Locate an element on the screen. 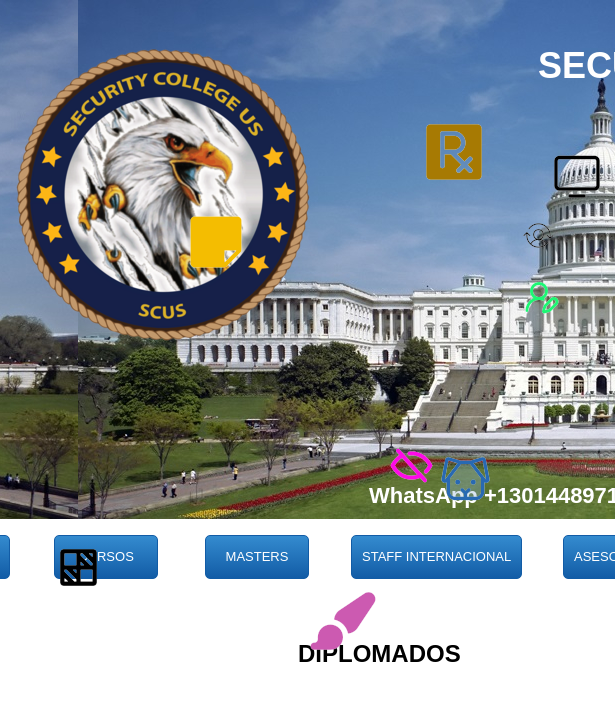 The width and height of the screenshot is (615, 720). edit your profile is located at coordinates (542, 297).